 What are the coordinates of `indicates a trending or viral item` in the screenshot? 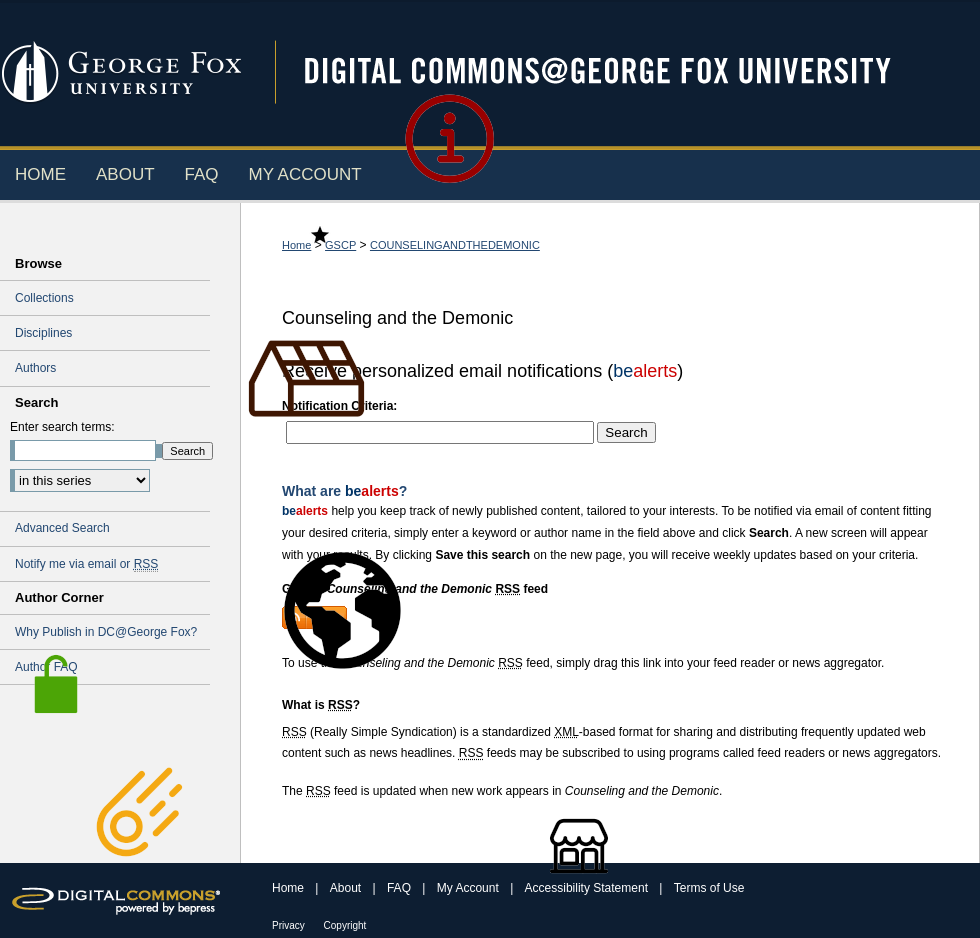 It's located at (139, 813).